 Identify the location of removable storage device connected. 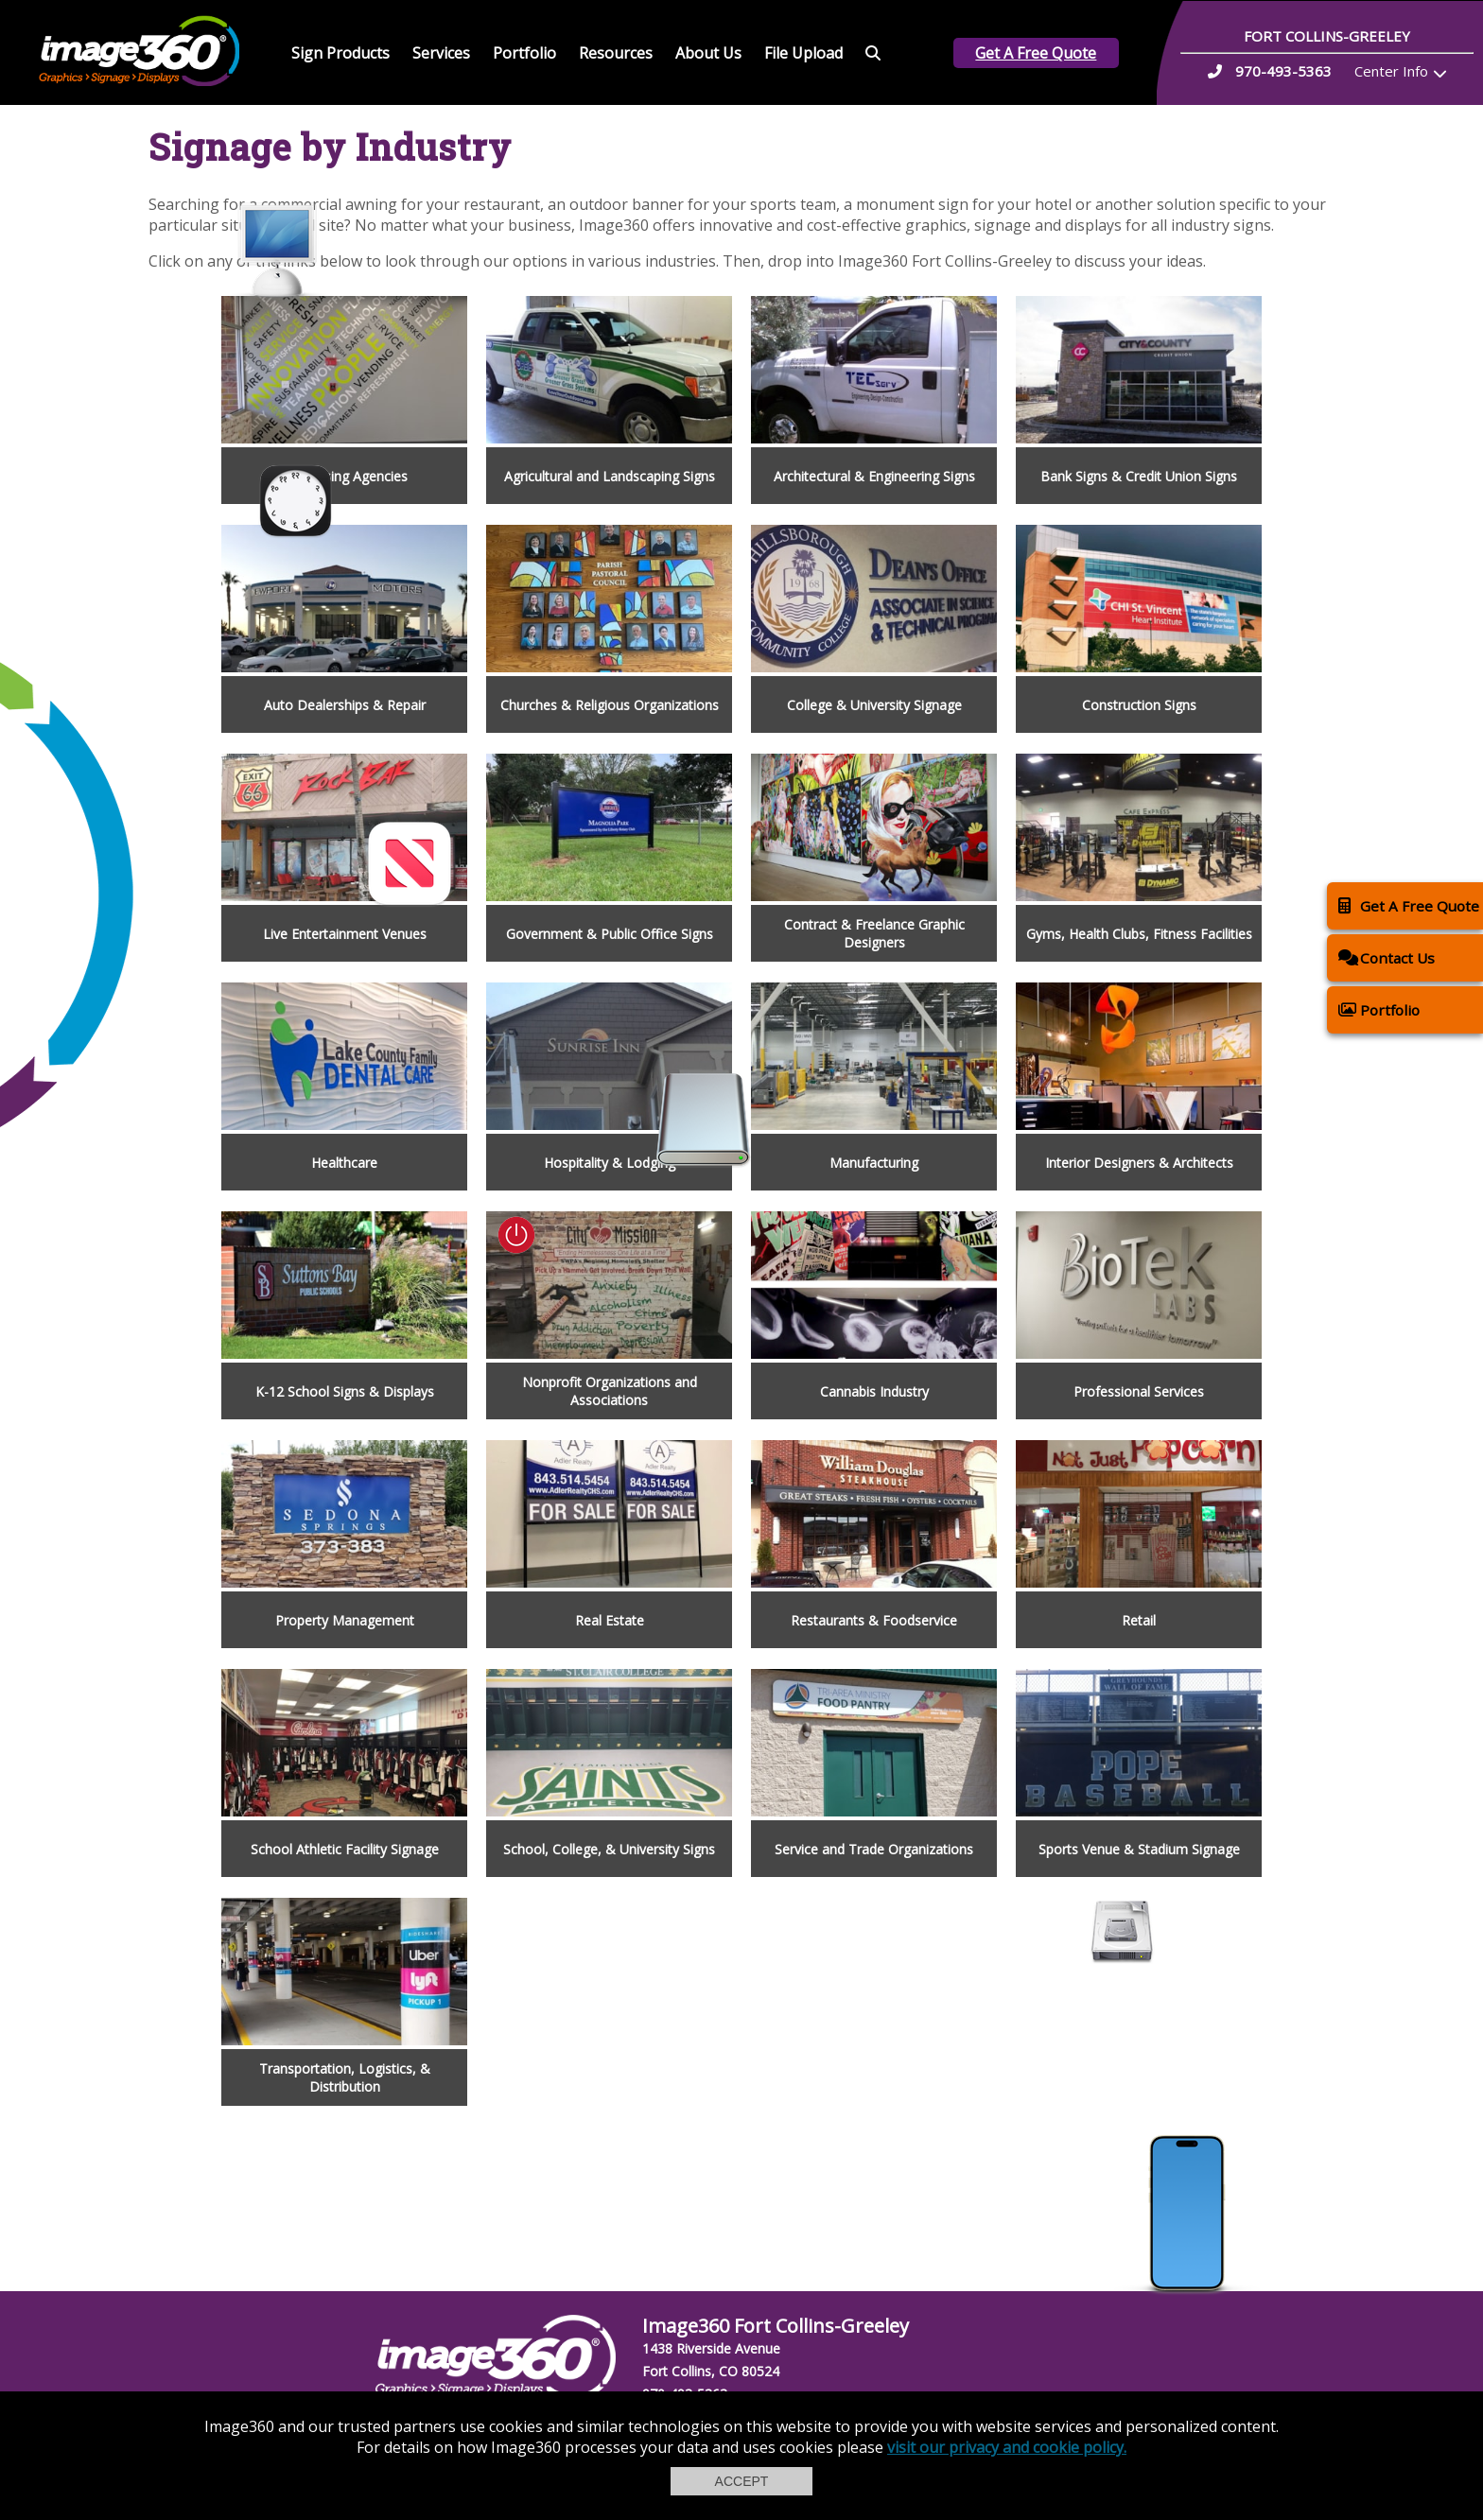
(703, 1119).